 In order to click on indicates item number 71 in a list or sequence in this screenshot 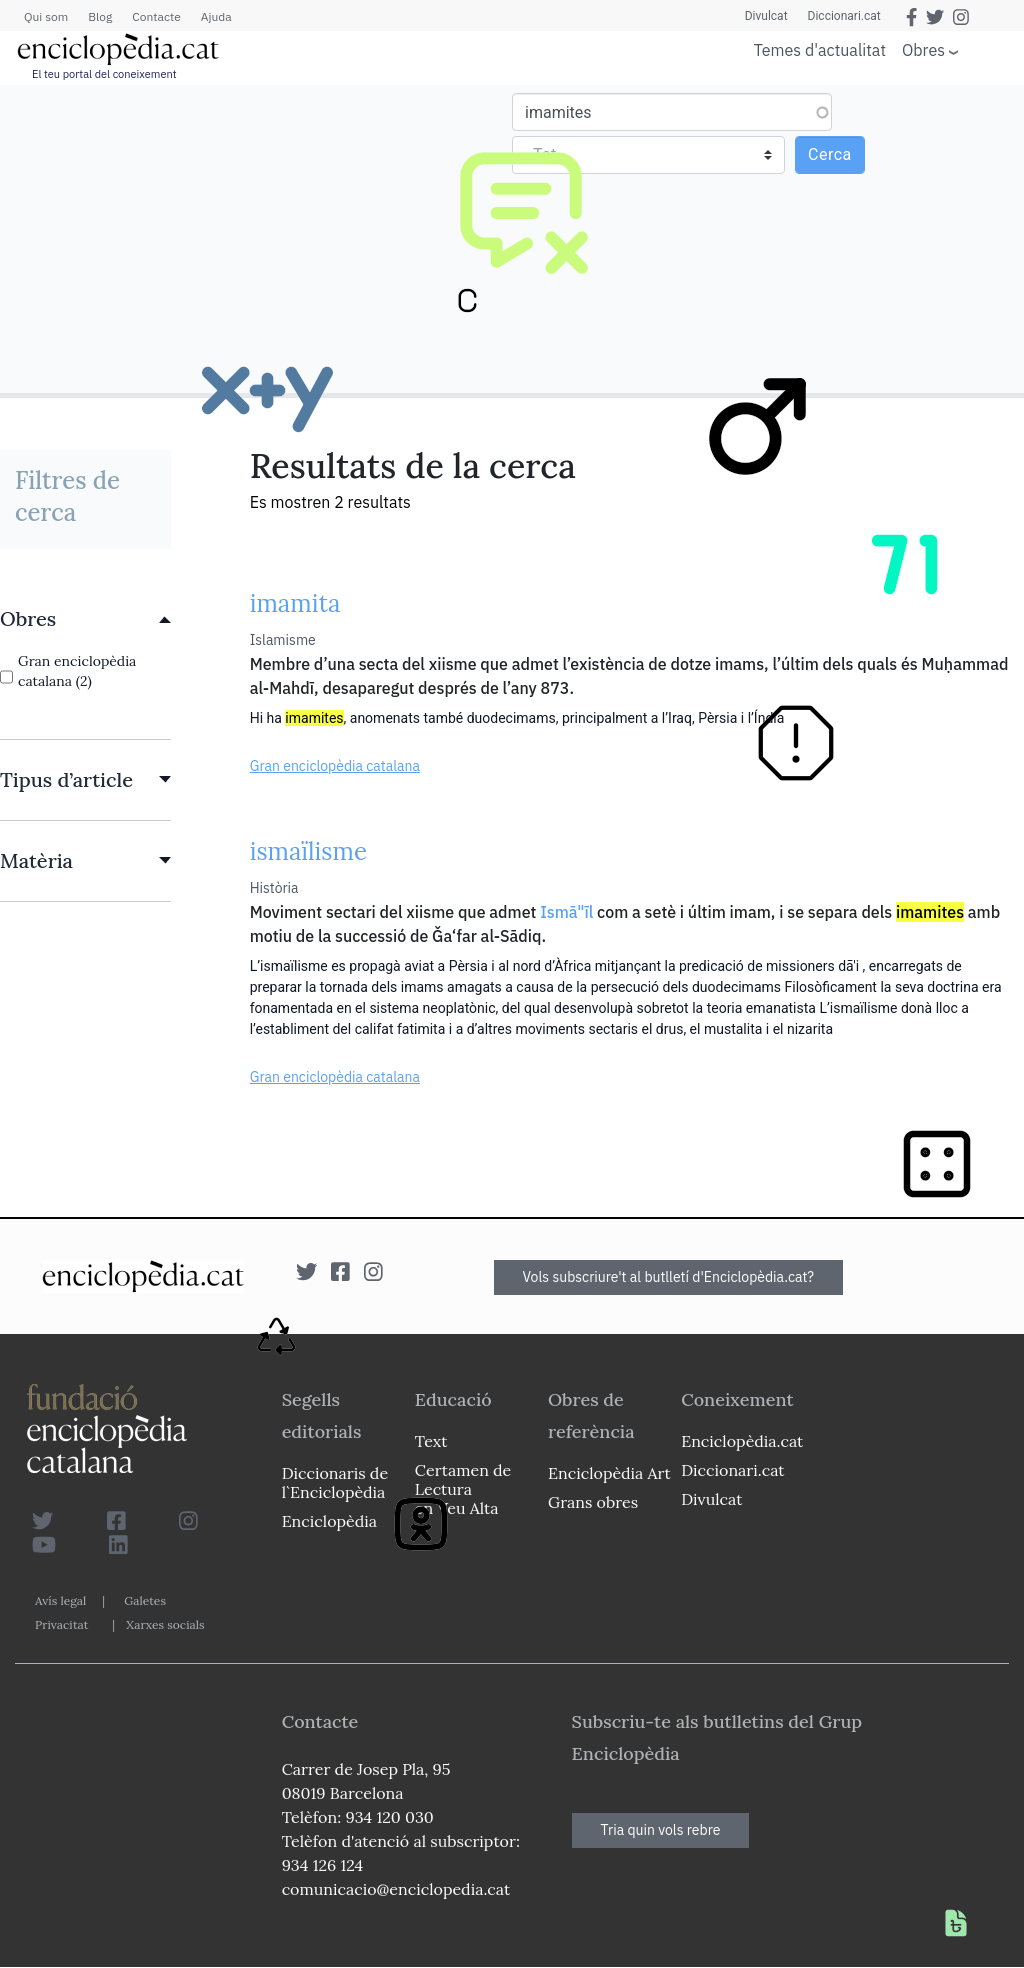, I will do `click(907, 564)`.